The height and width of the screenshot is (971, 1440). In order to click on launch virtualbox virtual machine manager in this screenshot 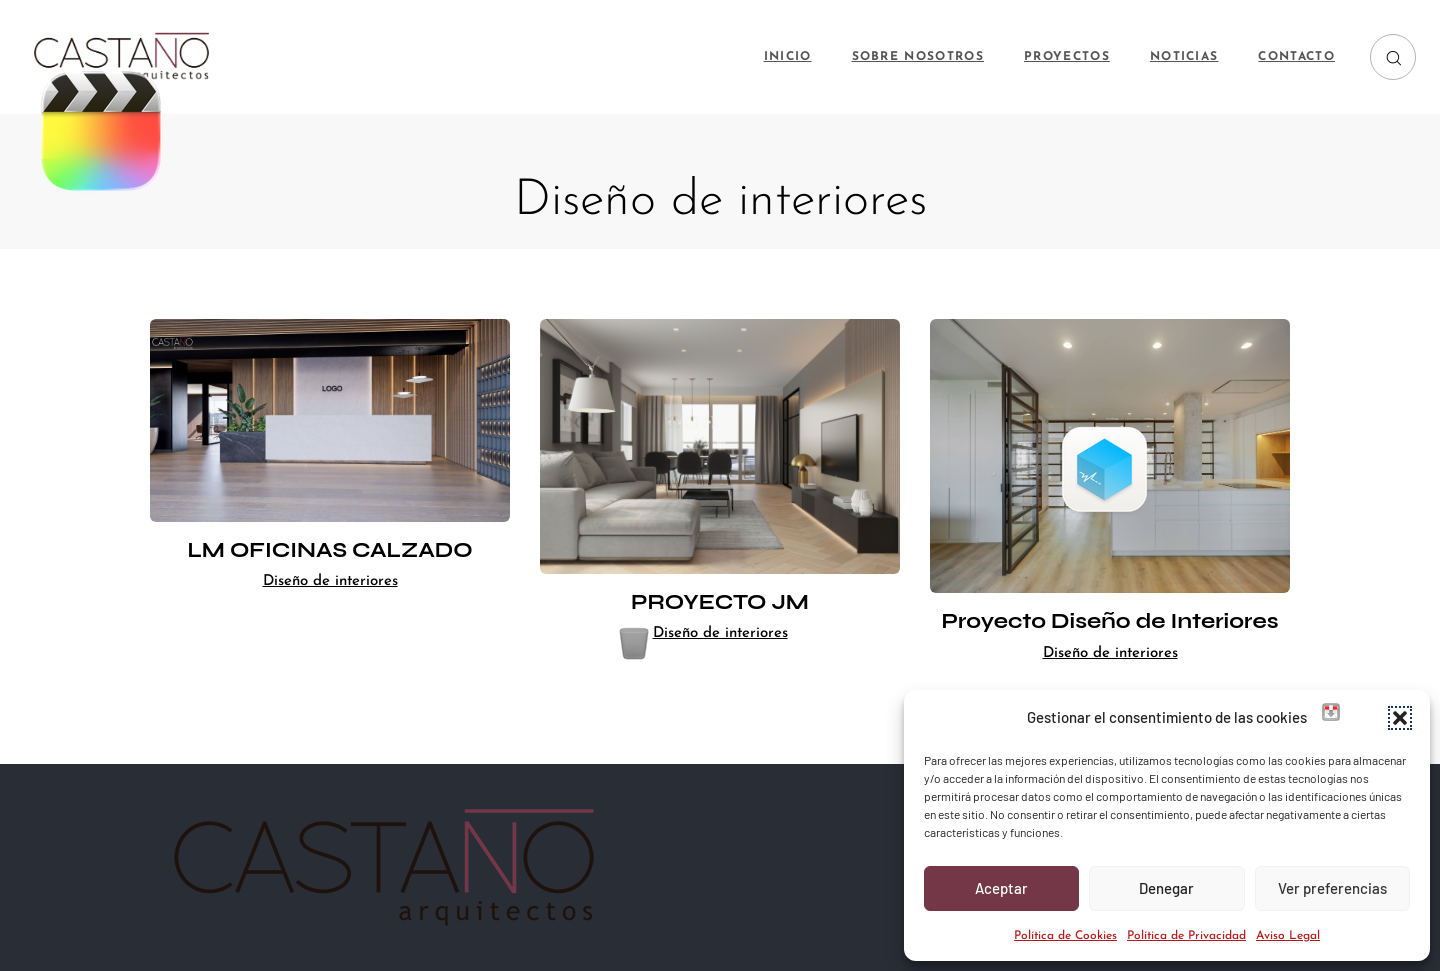, I will do `click(1104, 469)`.